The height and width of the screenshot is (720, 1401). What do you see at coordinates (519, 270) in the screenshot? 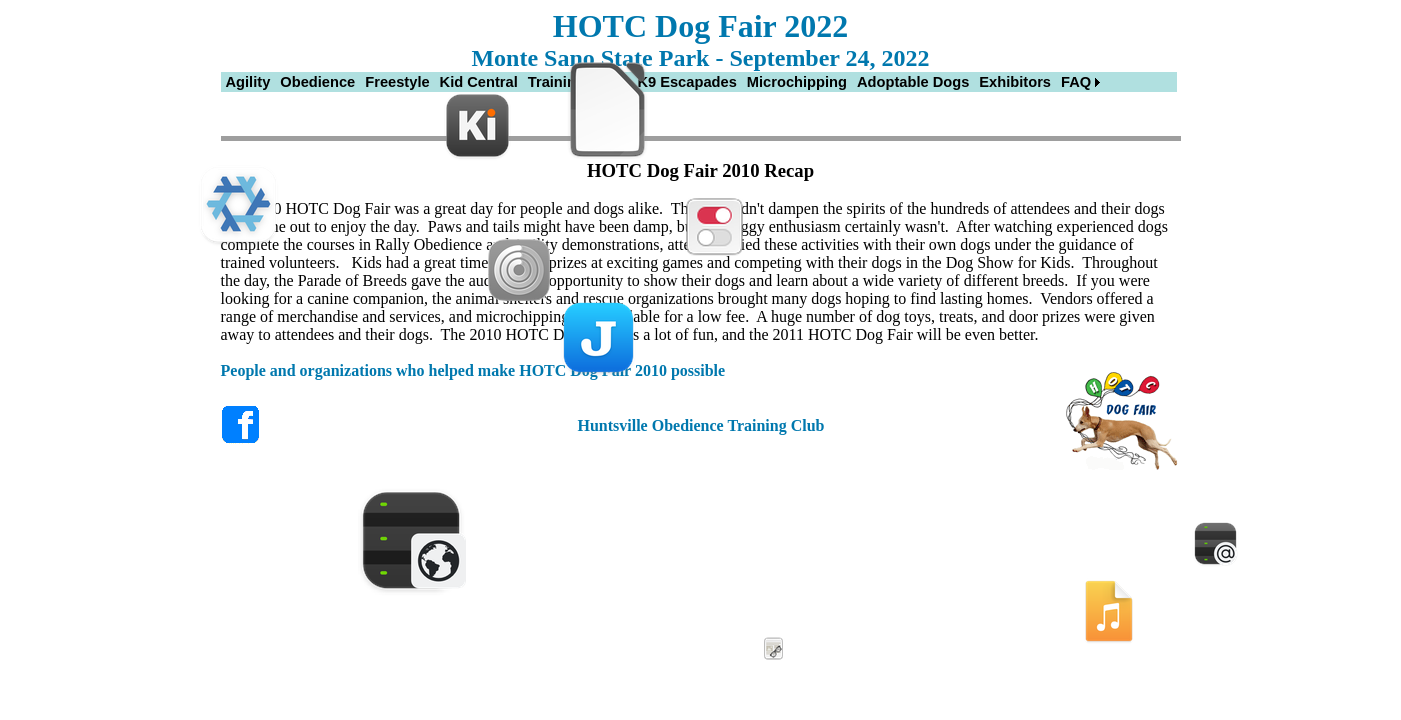
I see `open the Fitness app` at bounding box center [519, 270].